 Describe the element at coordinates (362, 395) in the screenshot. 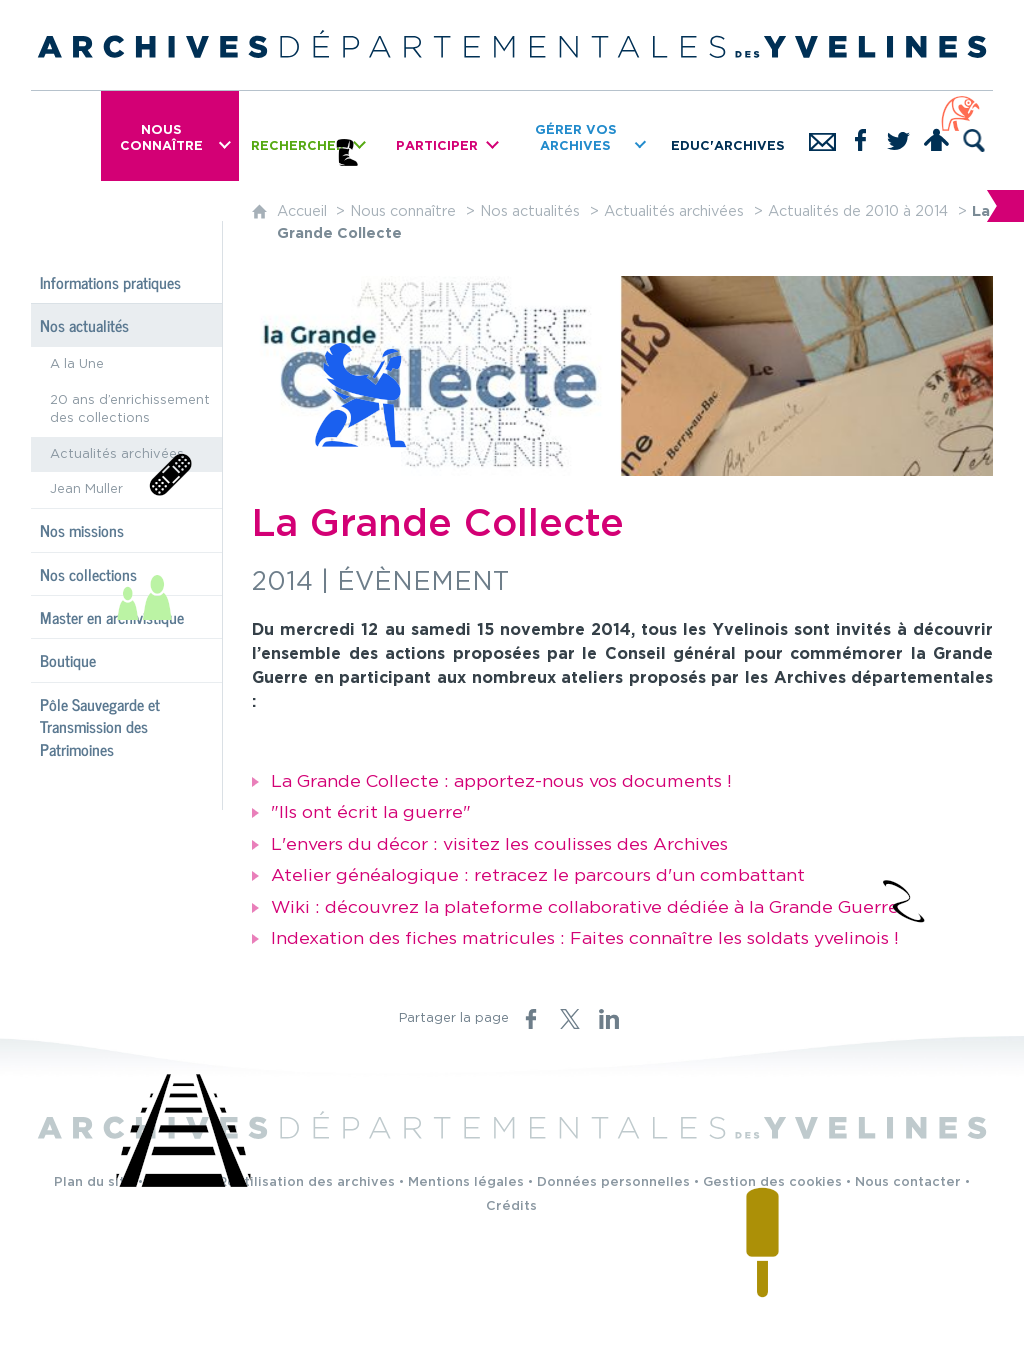

I see `access Greek mythology content or trivia` at that location.